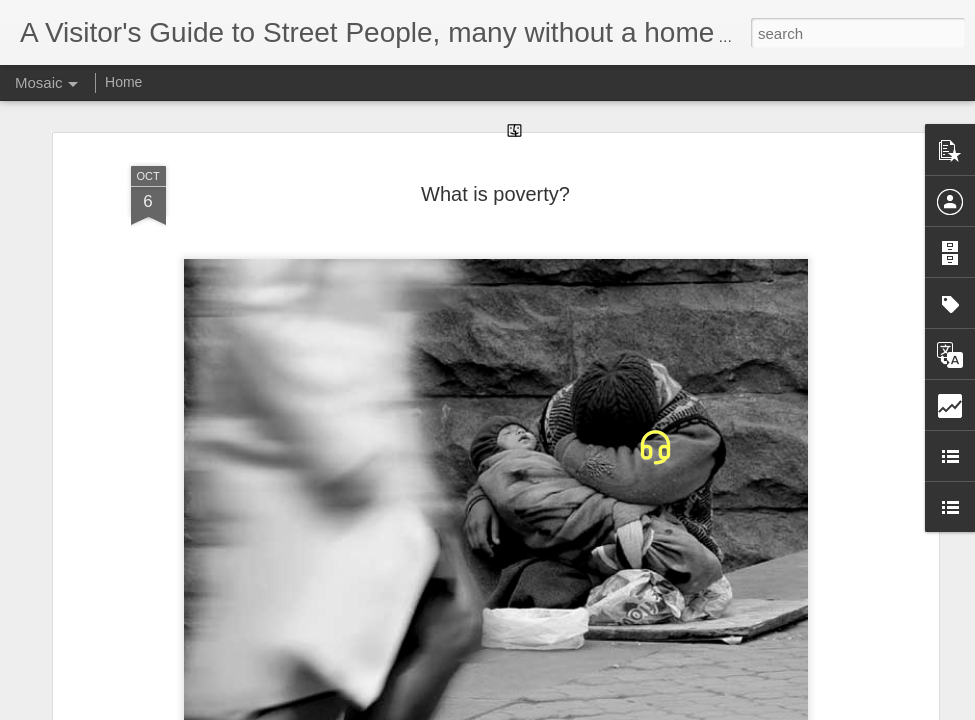 The height and width of the screenshot is (720, 975). What do you see at coordinates (514, 130) in the screenshot?
I see `open finder app on mac` at bounding box center [514, 130].